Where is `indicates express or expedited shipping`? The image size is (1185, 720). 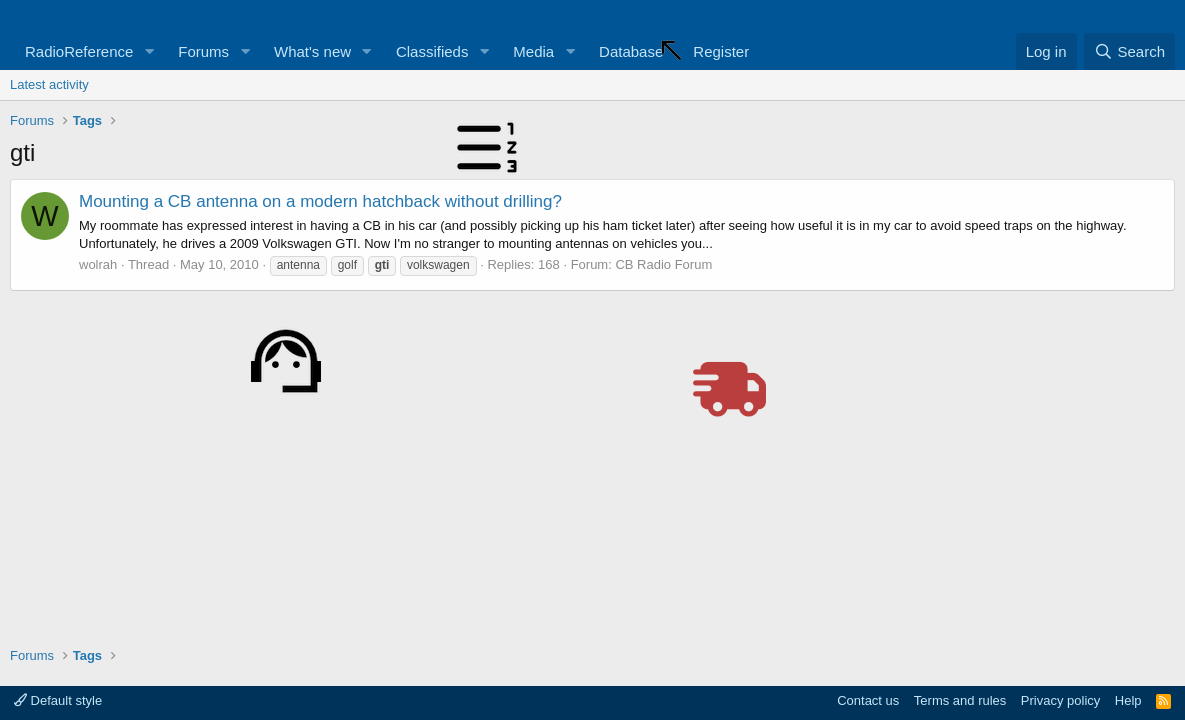
indicates express or expedited shipping is located at coordinates (729, 387).